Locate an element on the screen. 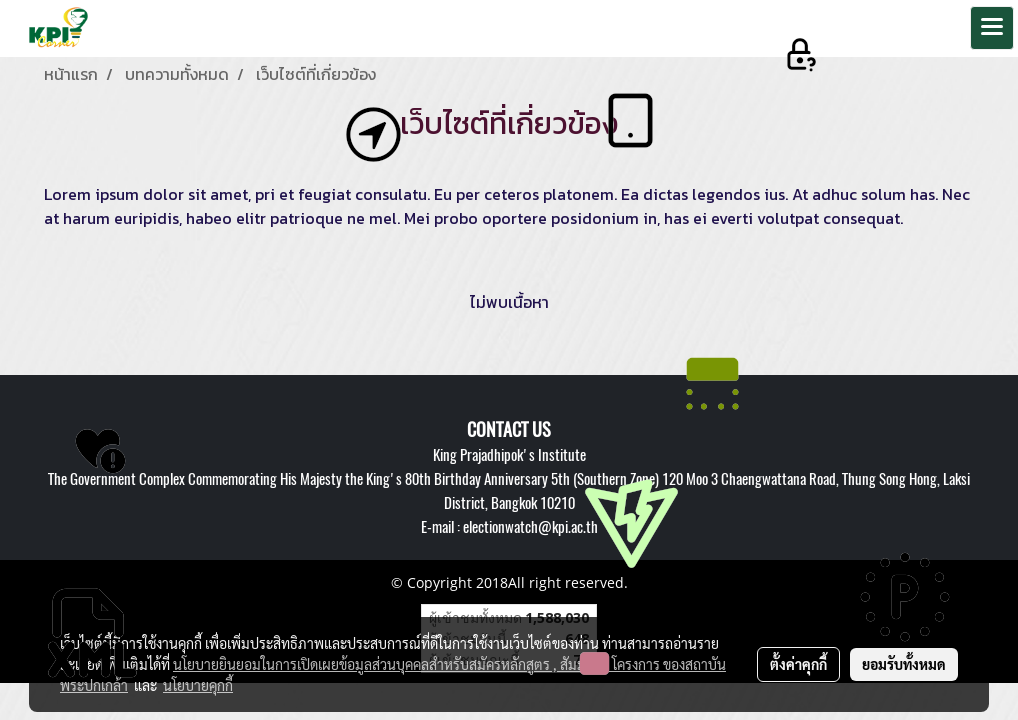 The height and width of the screenshot is (720, 1018). health alert or warning notification is located at coordinates (100, 448).